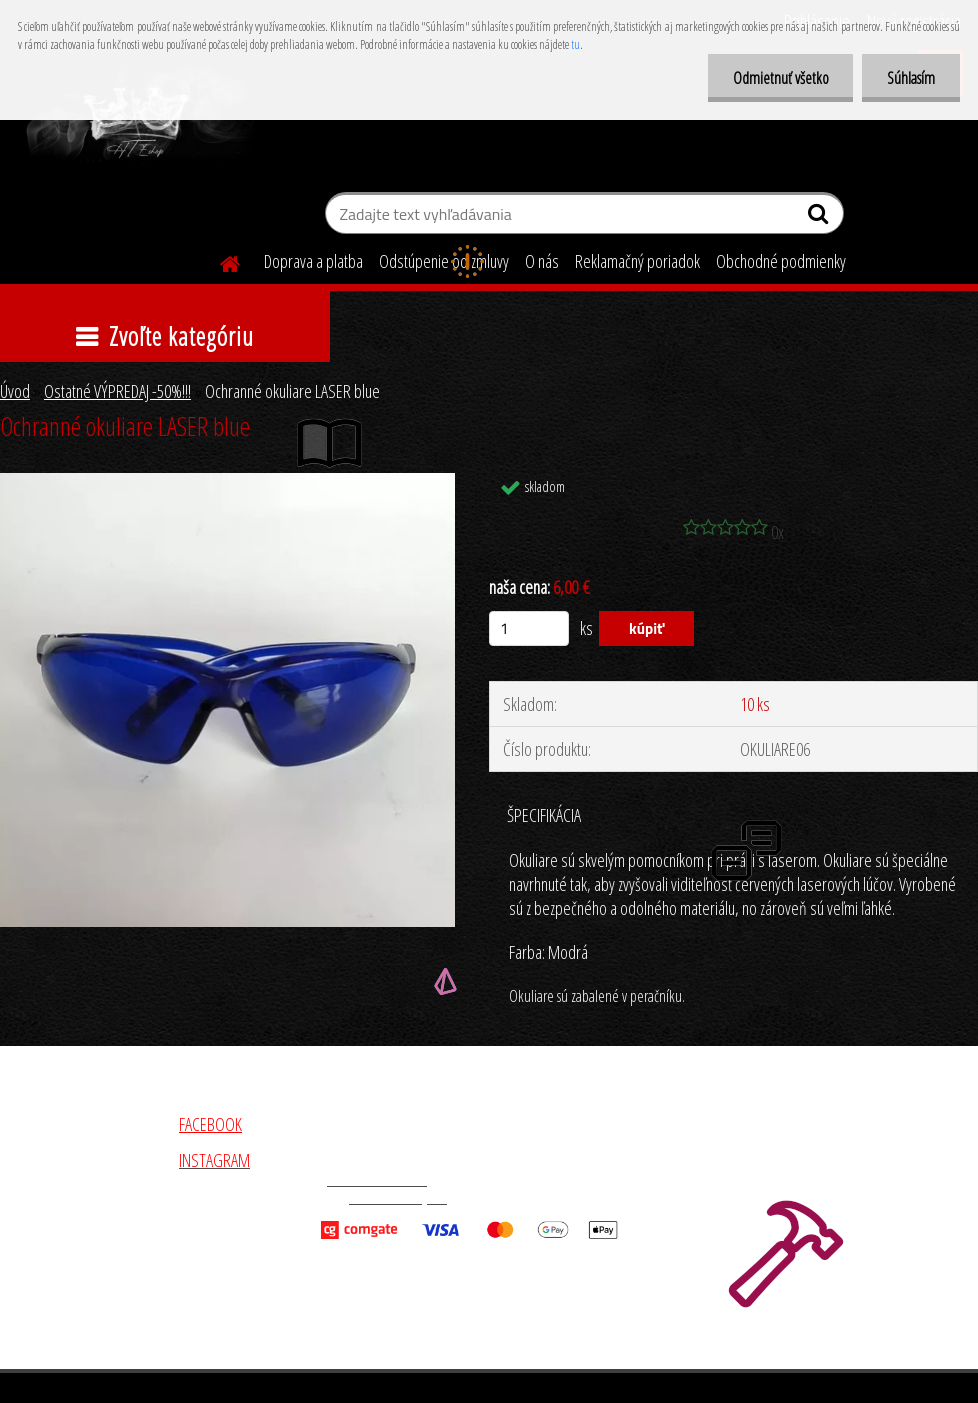  What do you see at coordinates (445, 981) in the screenshot?
I see `prisma database ORM logo` at bounding box center [445, 981].